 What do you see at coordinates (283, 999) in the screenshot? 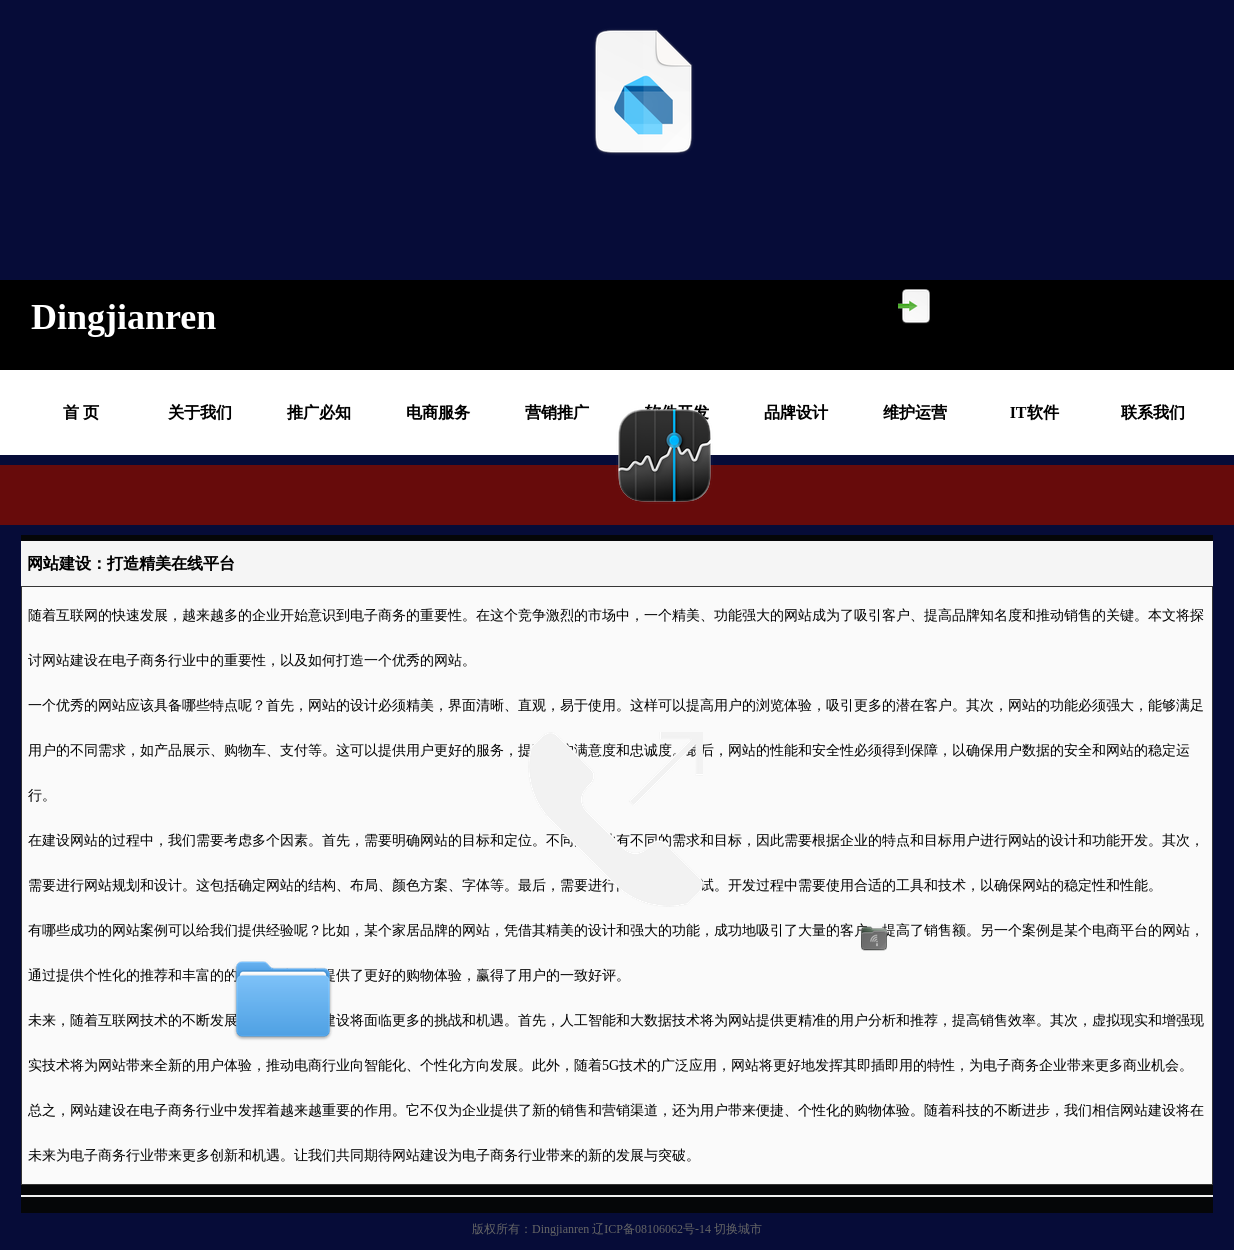
I see `open folder to view files` at bounding box center [283, 999].